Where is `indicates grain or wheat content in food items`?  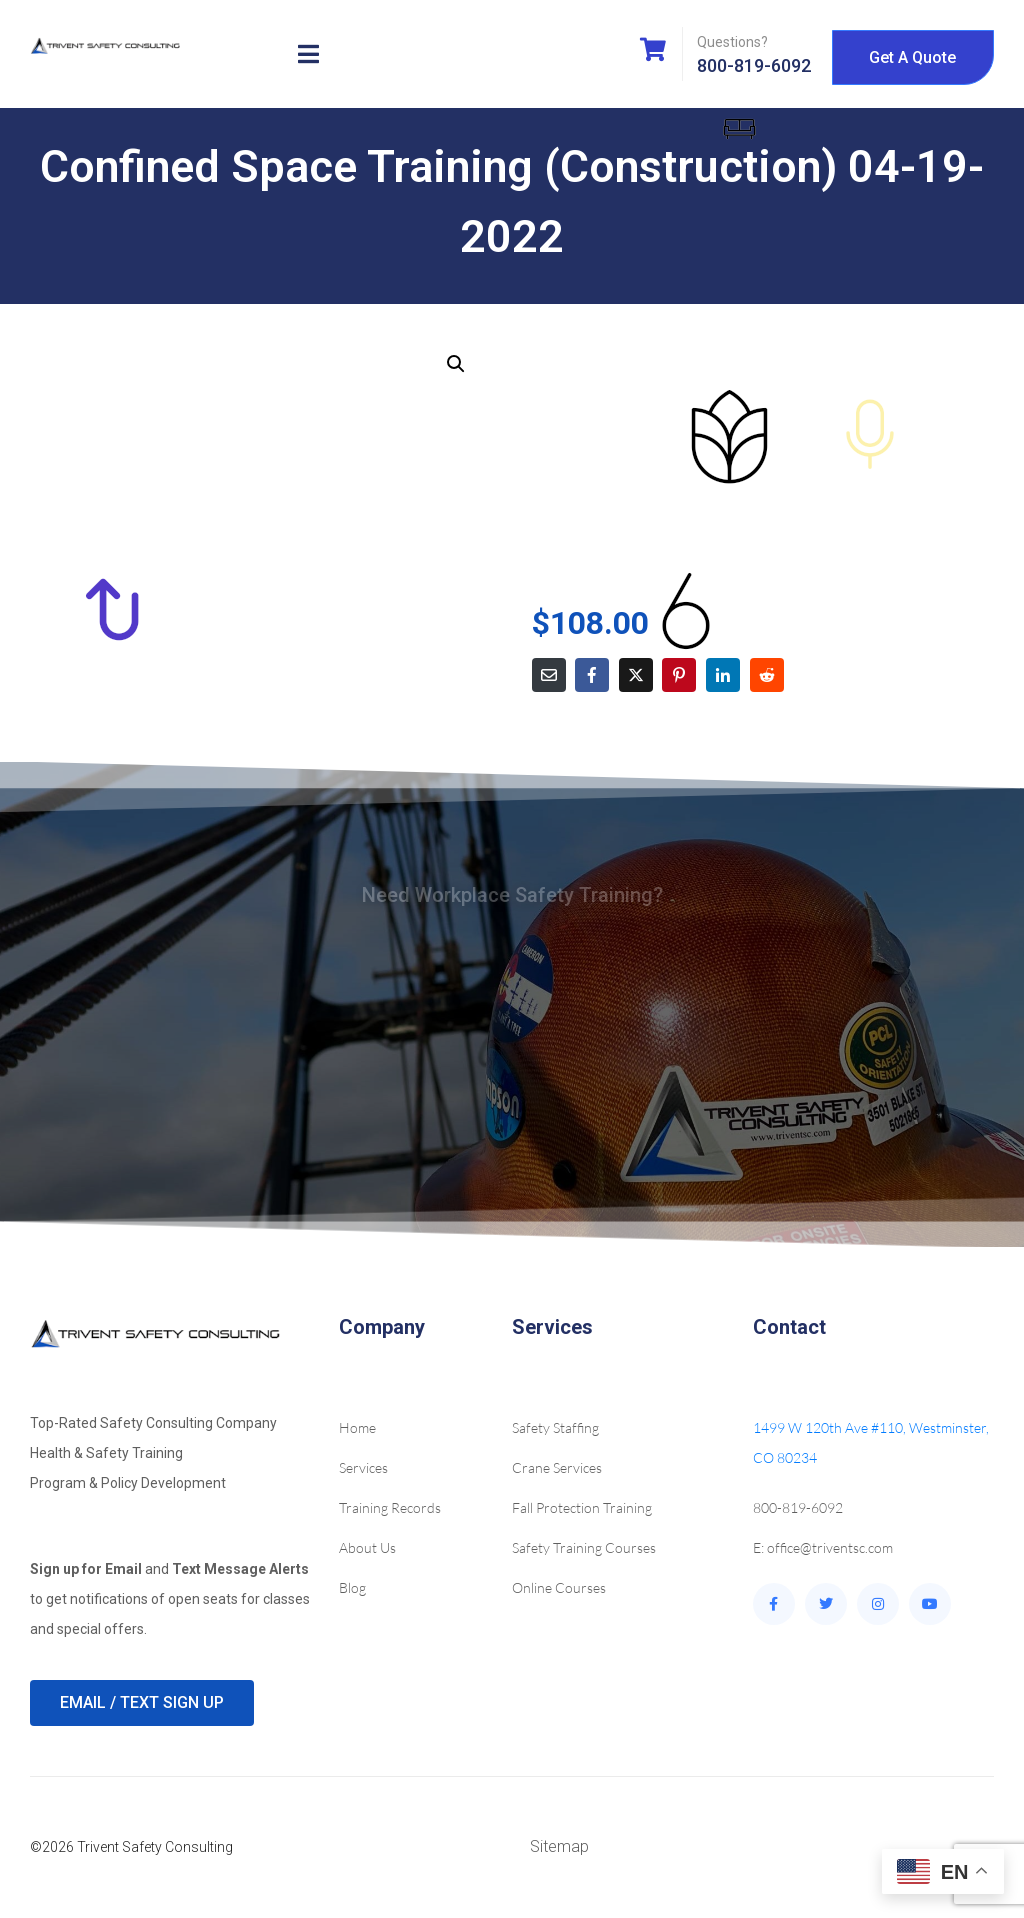 indicates grain or wheat content in food items is located at coordinates (729, 438).